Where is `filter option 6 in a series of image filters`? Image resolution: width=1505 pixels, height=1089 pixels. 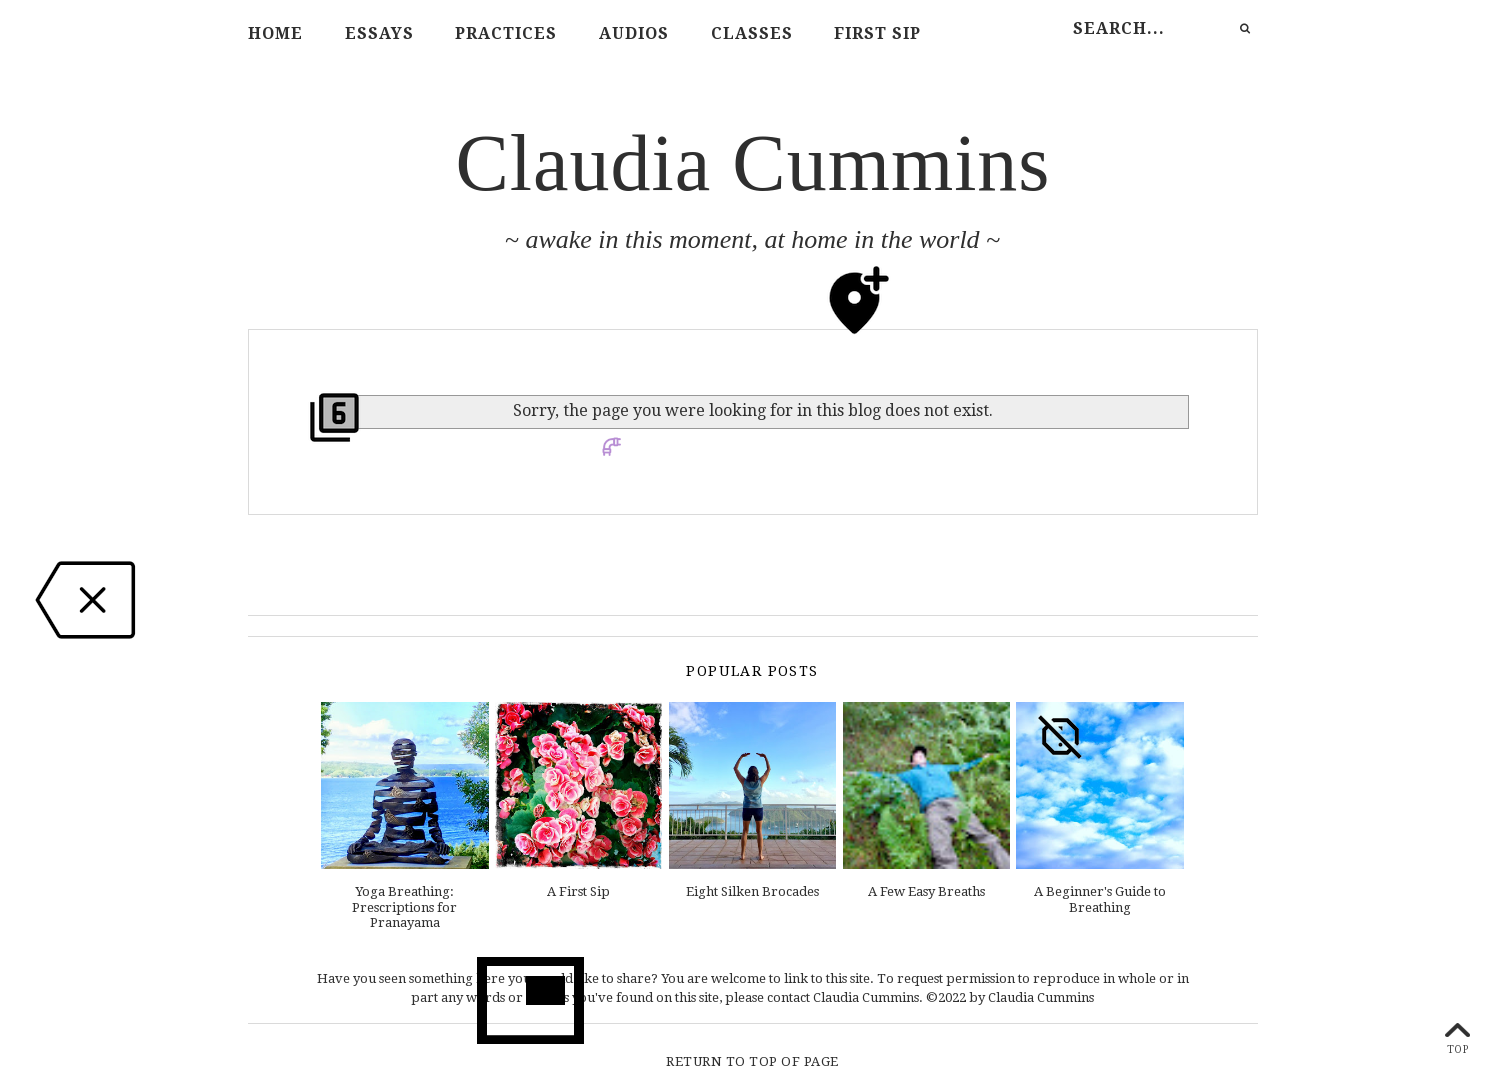 filter option 6 in a series of image filters is located at coordinates (334, 417).